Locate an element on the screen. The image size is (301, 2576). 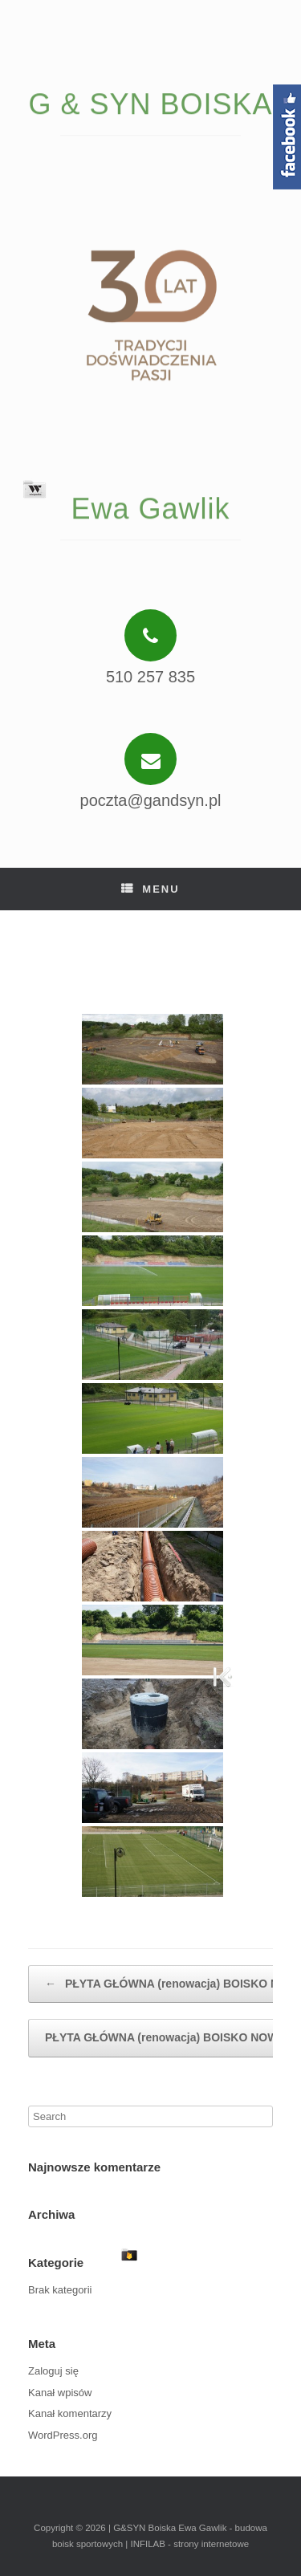
open firebase project folder is located at coordinates (129, 2255).